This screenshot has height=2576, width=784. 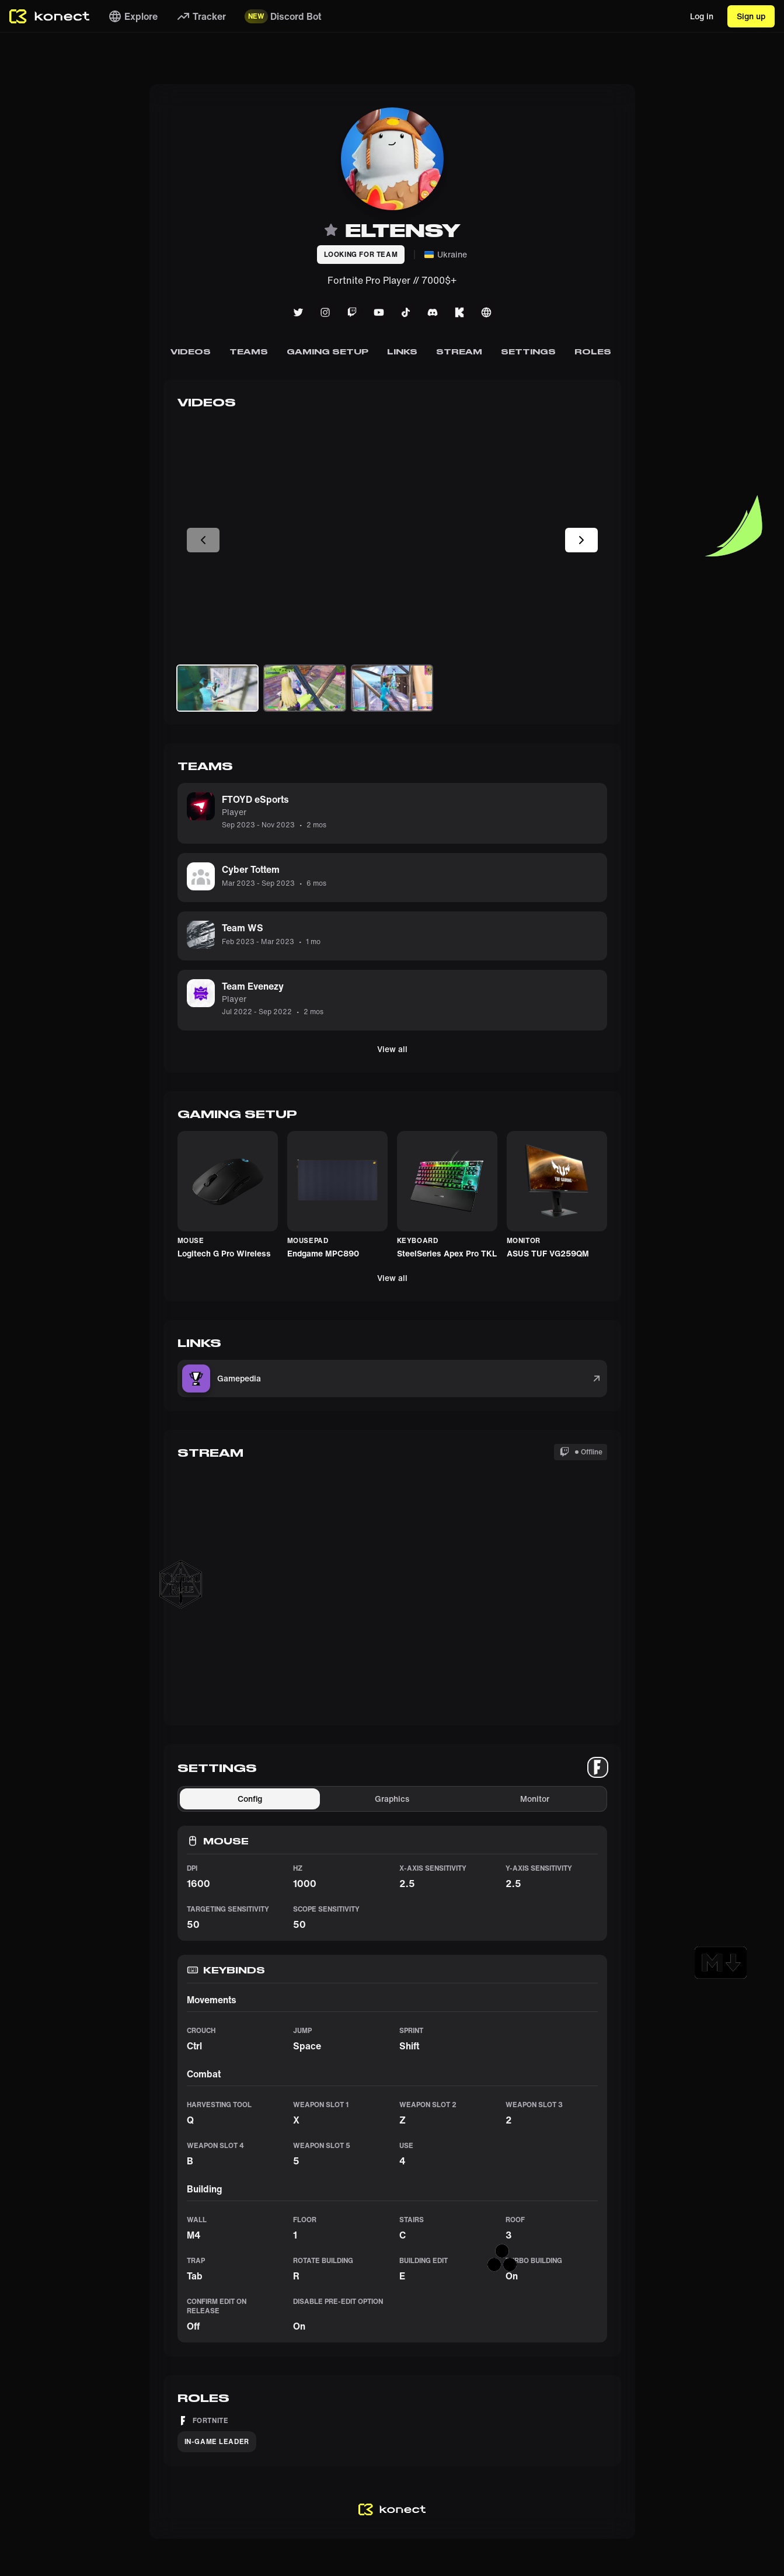 What do you see at coordinates (502, 2258) in the screenshot?
I see `julia programming language logo` at bounding box center [502, 2258].